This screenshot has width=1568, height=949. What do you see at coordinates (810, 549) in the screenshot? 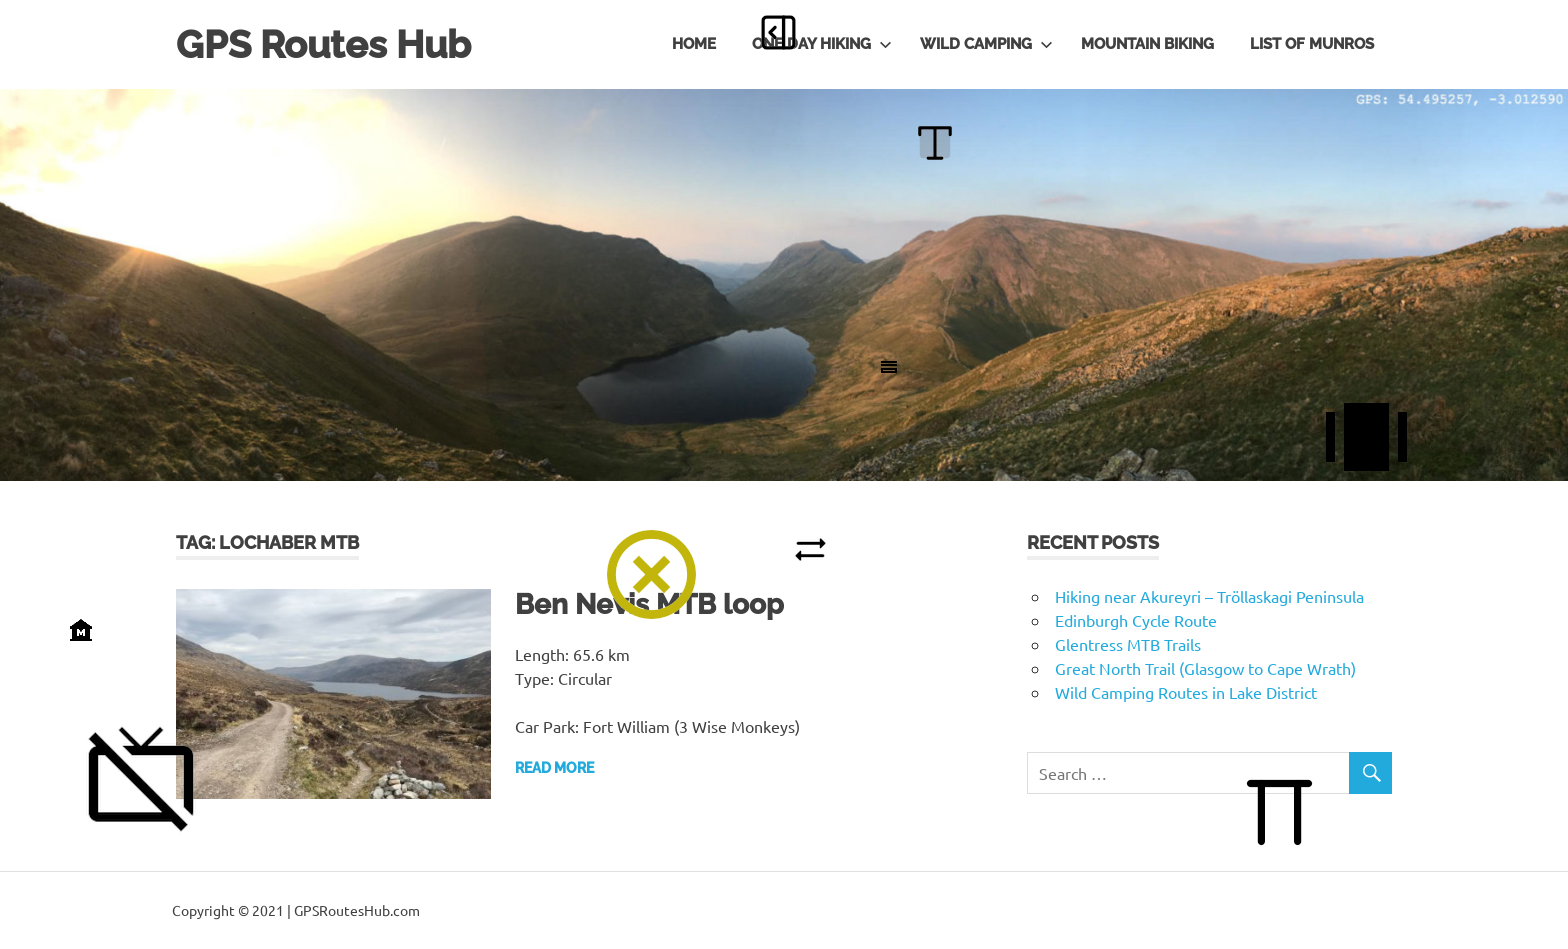
I see `sync data between devices or accounts` at bounding box center [810, 549].